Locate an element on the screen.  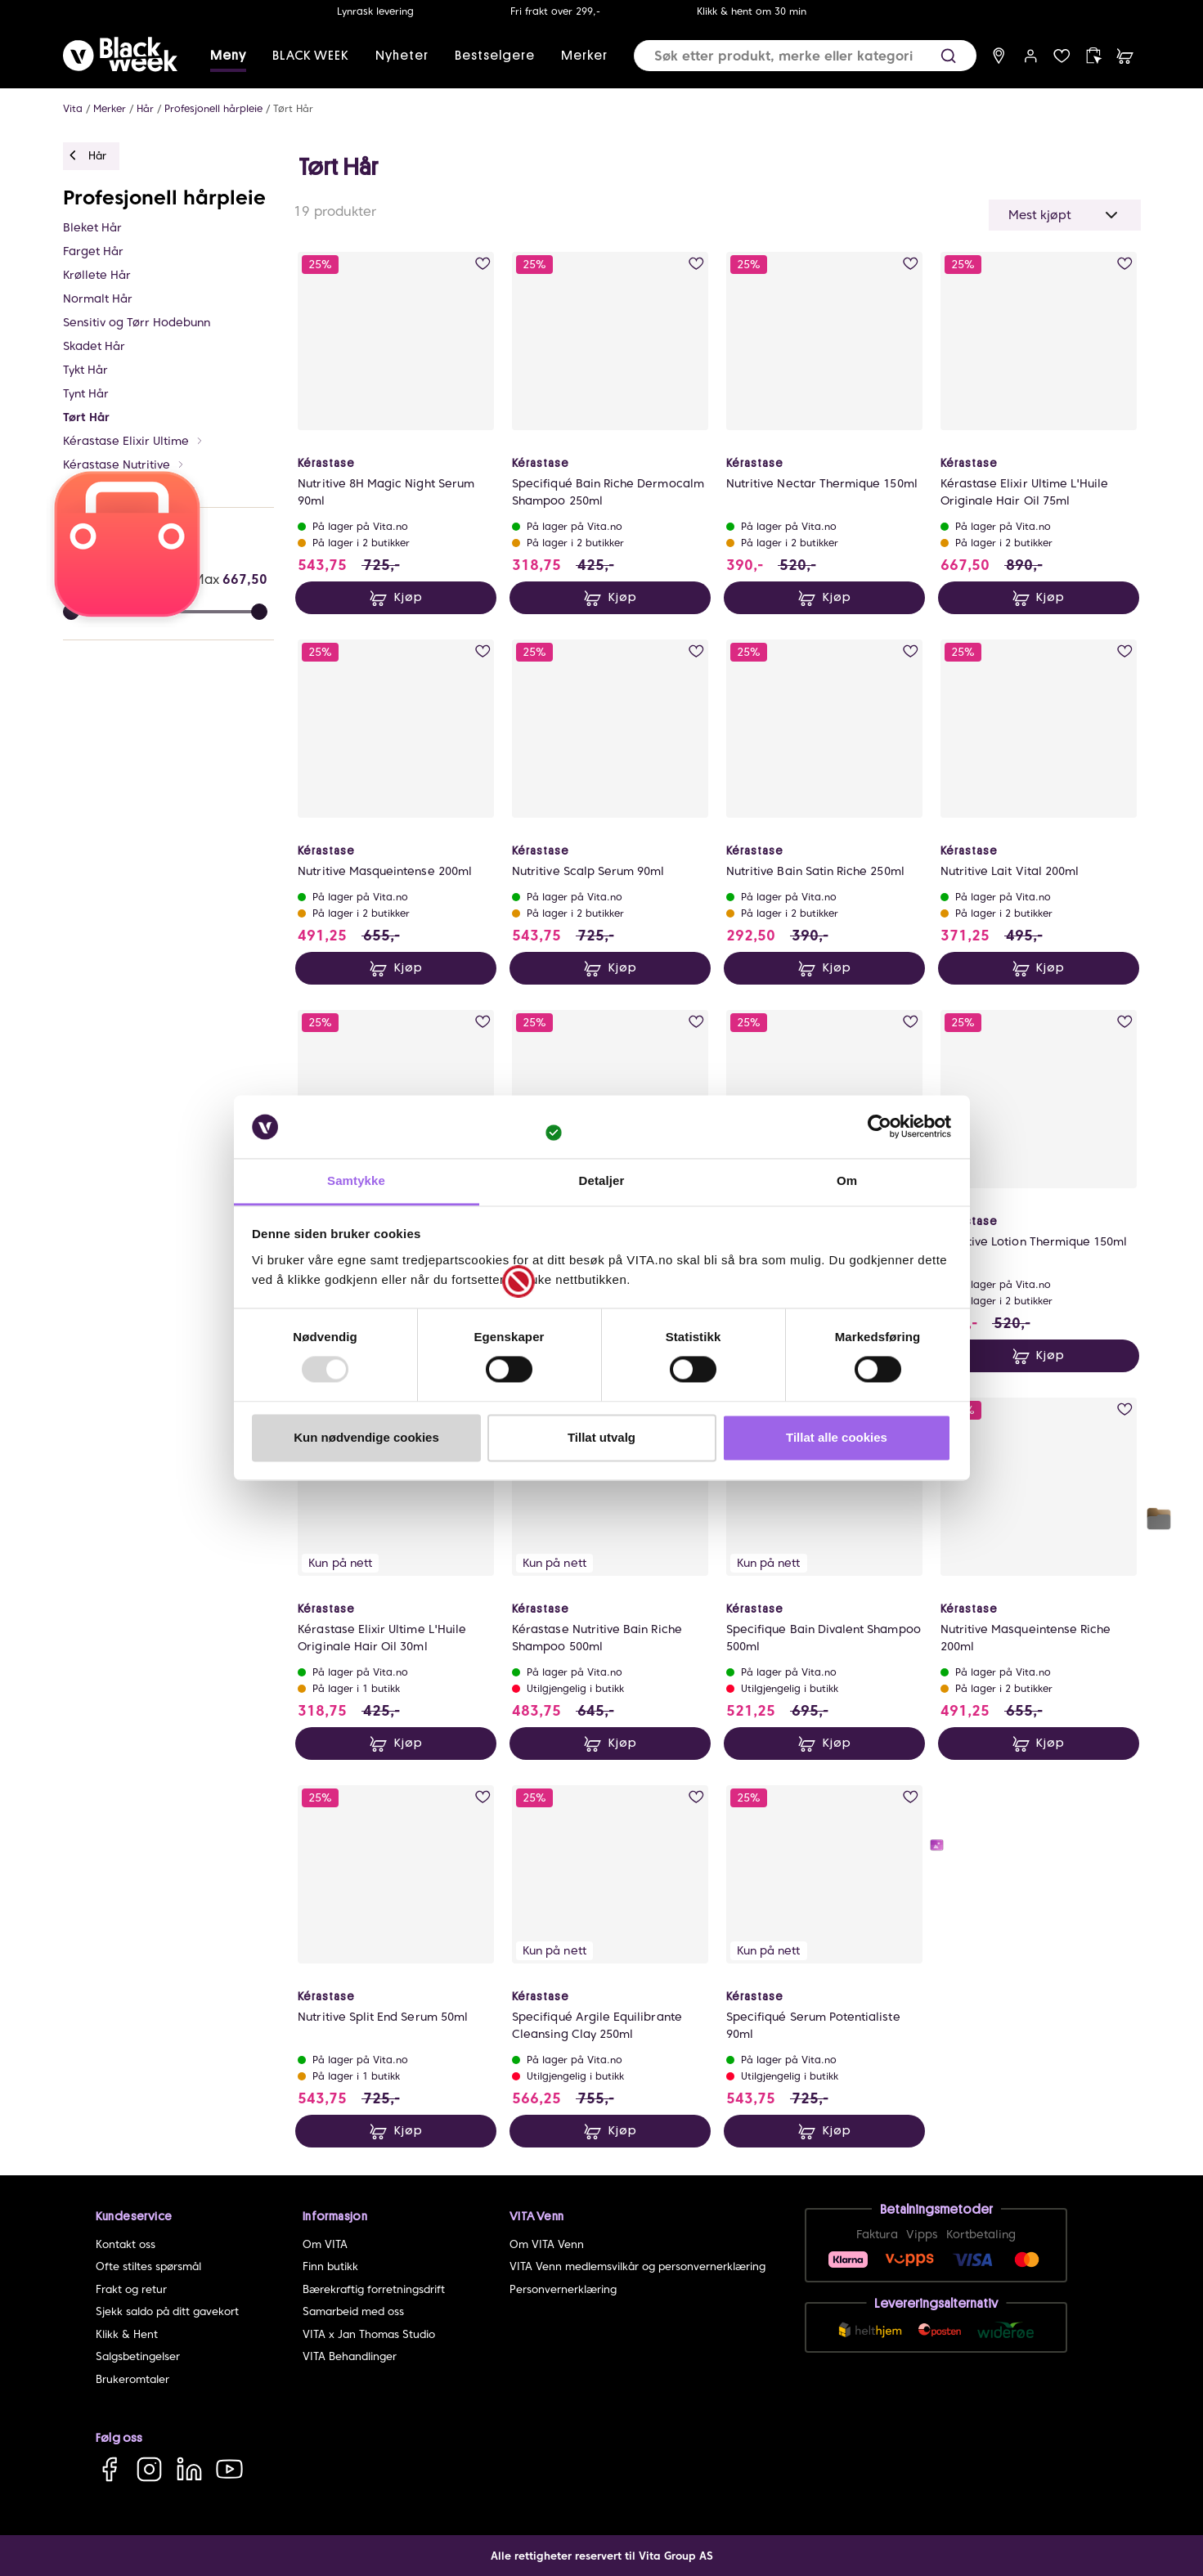
clear or delete text from an input field is located at coordinates (518, 1281).